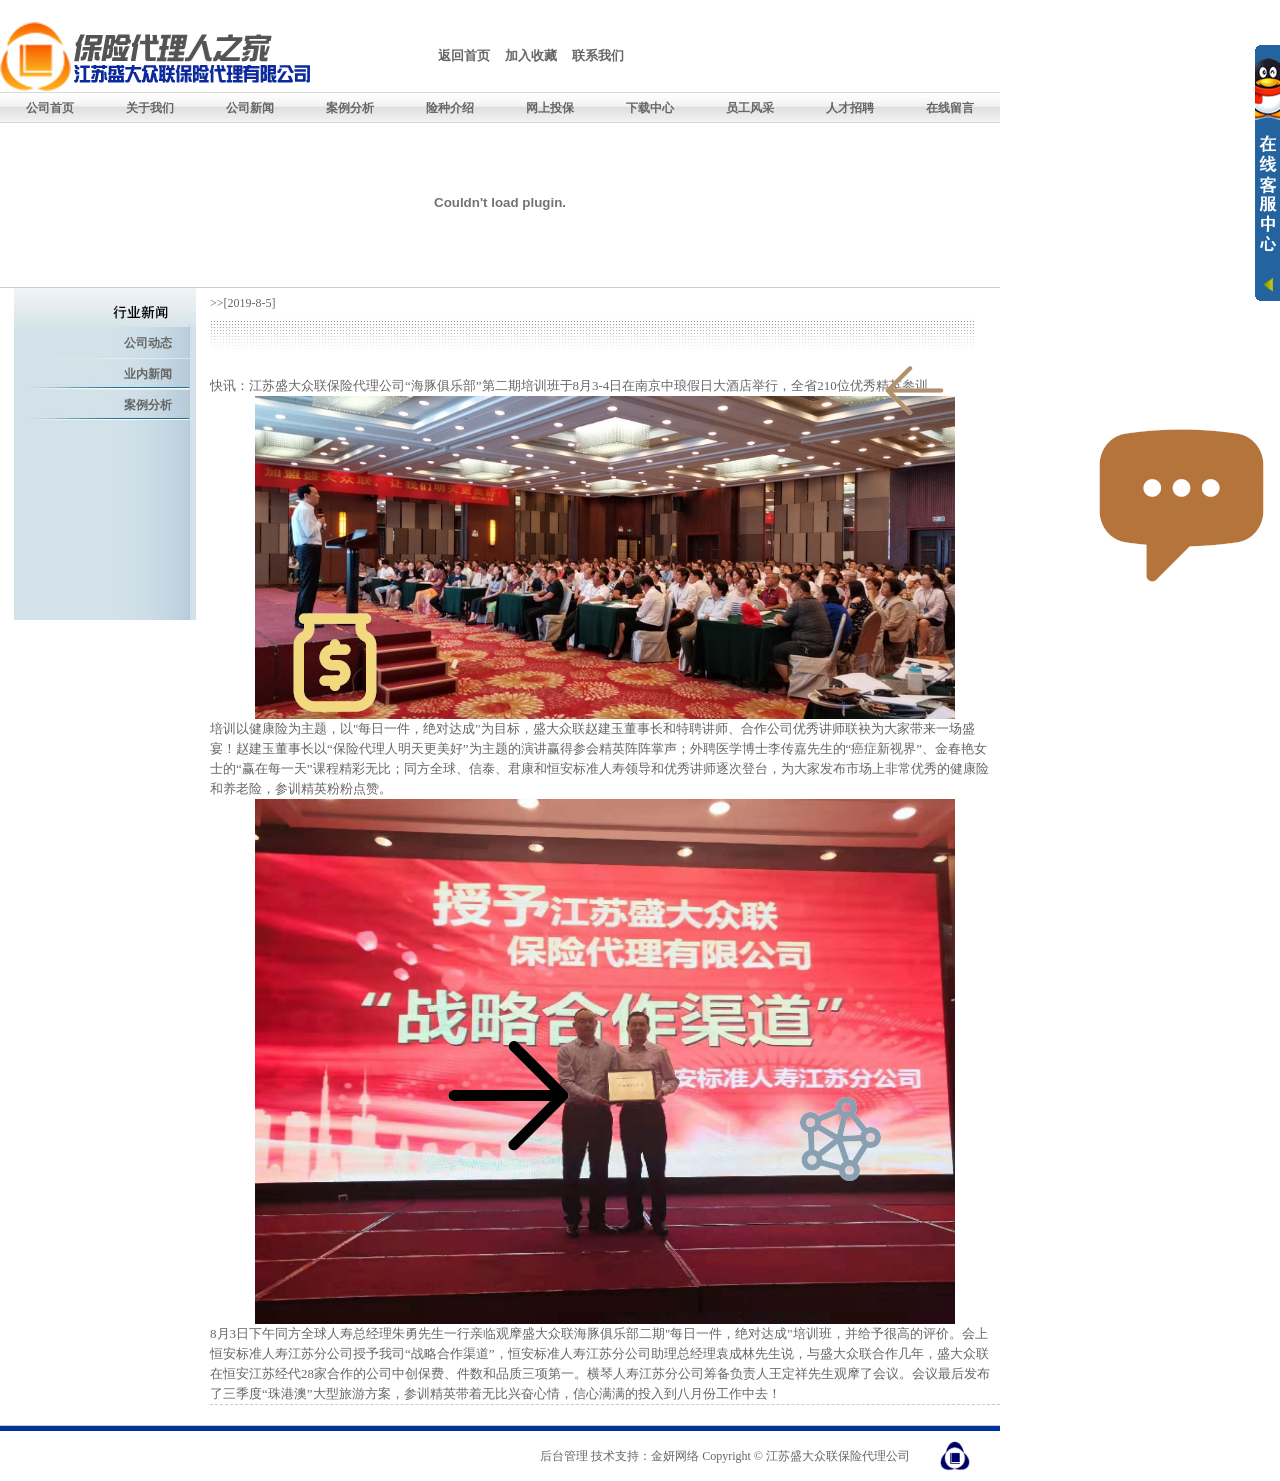  What do you see at coordinates (1181, 505) in the screenshot?
I see `open chat or messaging` at bounding box center [1181, 505].